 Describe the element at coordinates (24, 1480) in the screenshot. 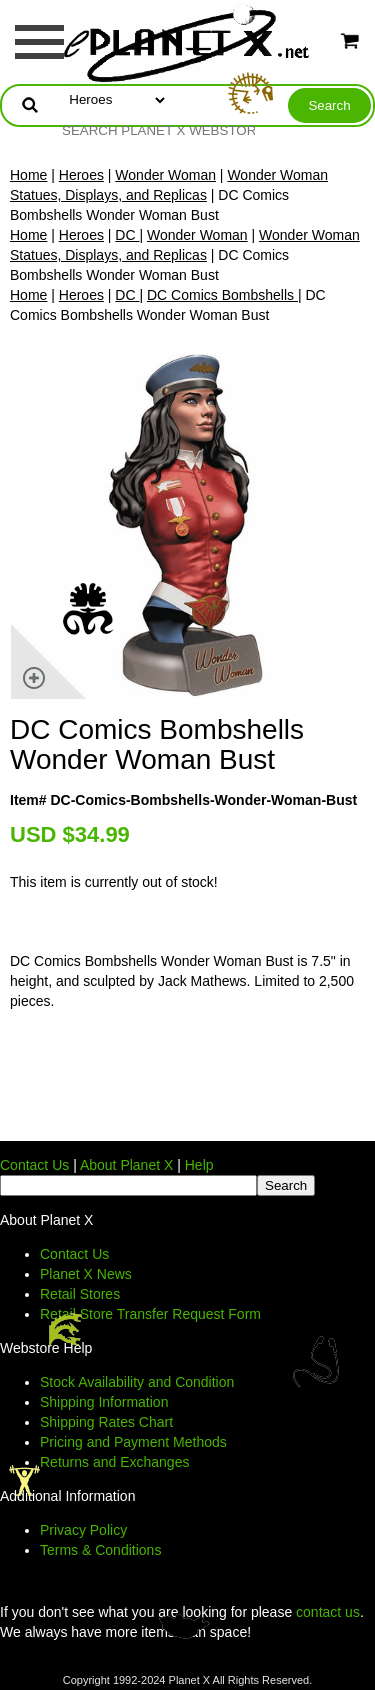

I see `access workout or exercise tracking` at that location.